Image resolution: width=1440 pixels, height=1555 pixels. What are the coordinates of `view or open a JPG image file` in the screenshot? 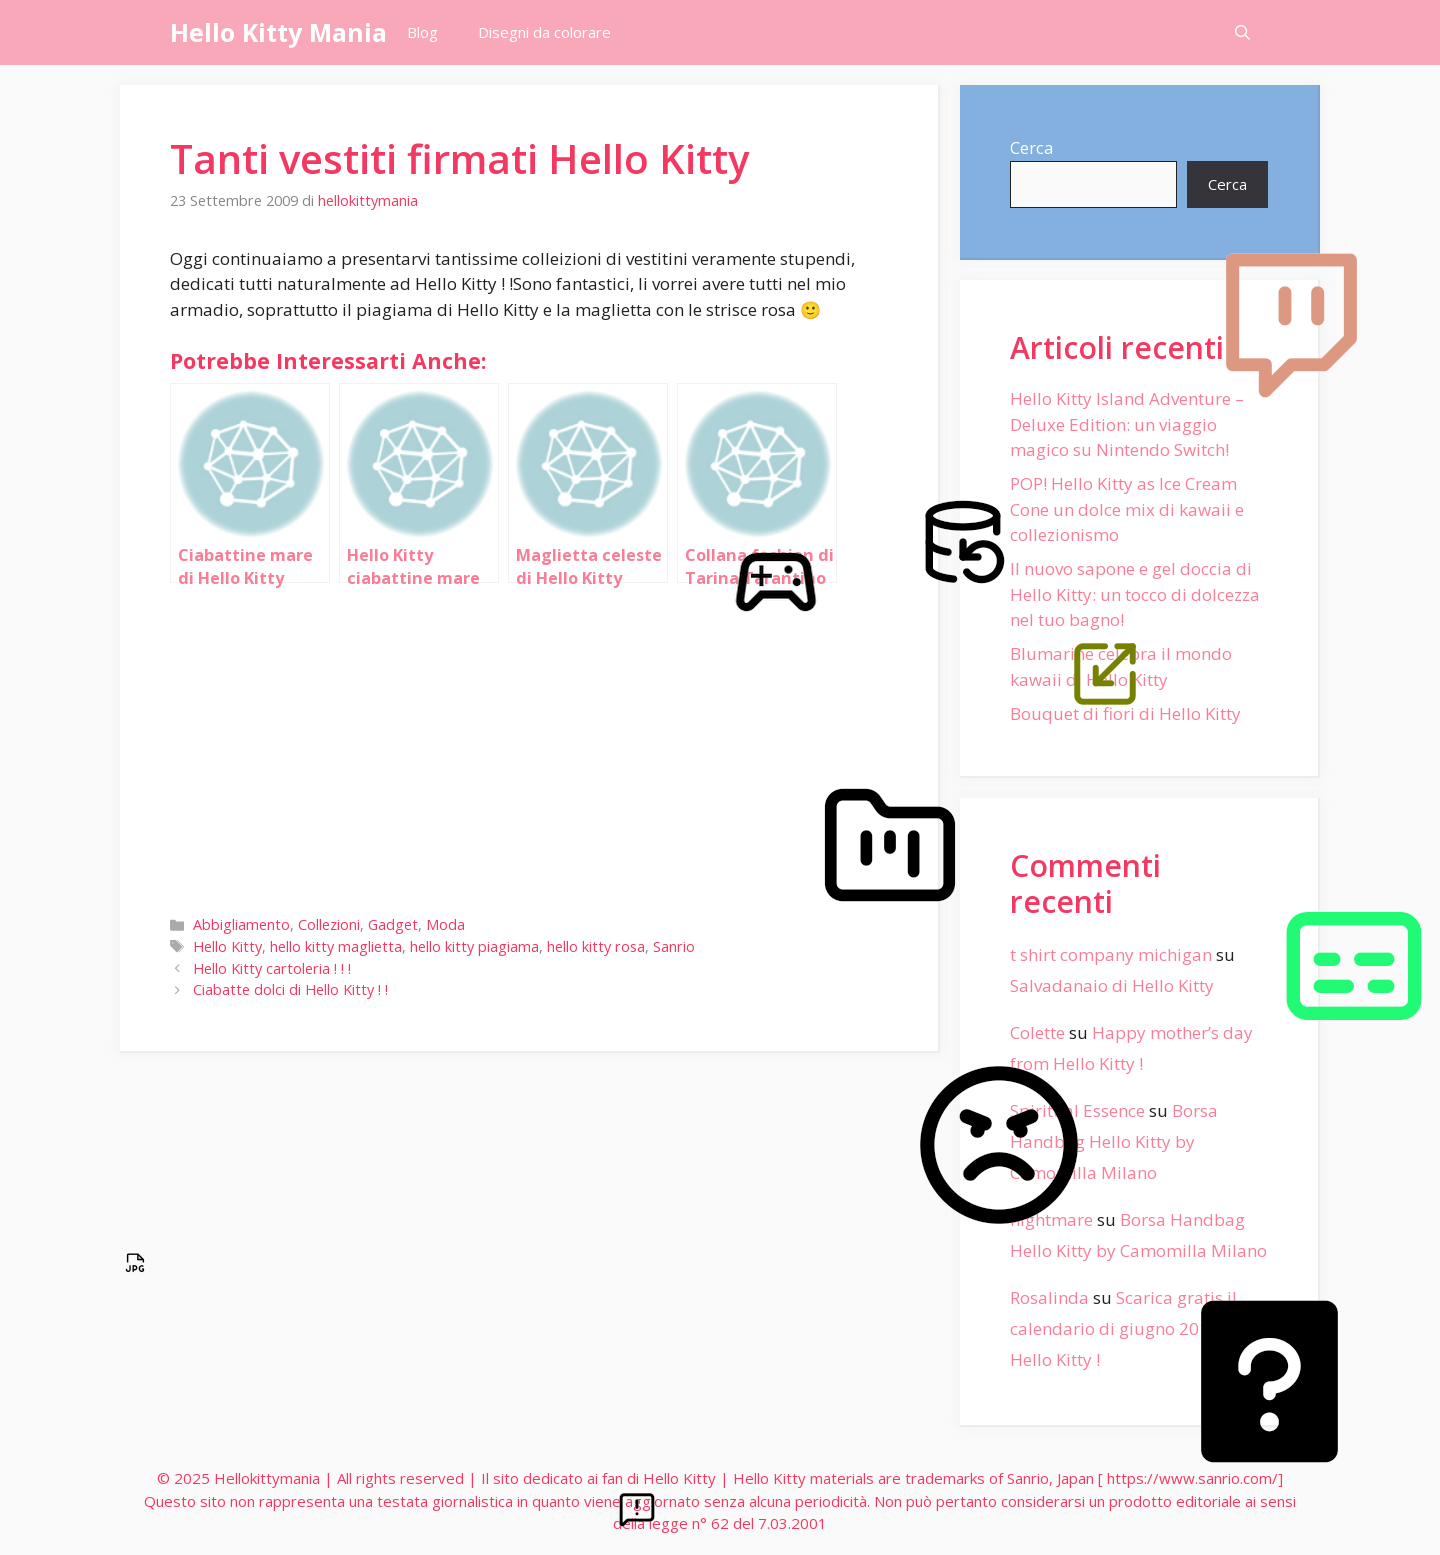 It's located at (135, 1263).